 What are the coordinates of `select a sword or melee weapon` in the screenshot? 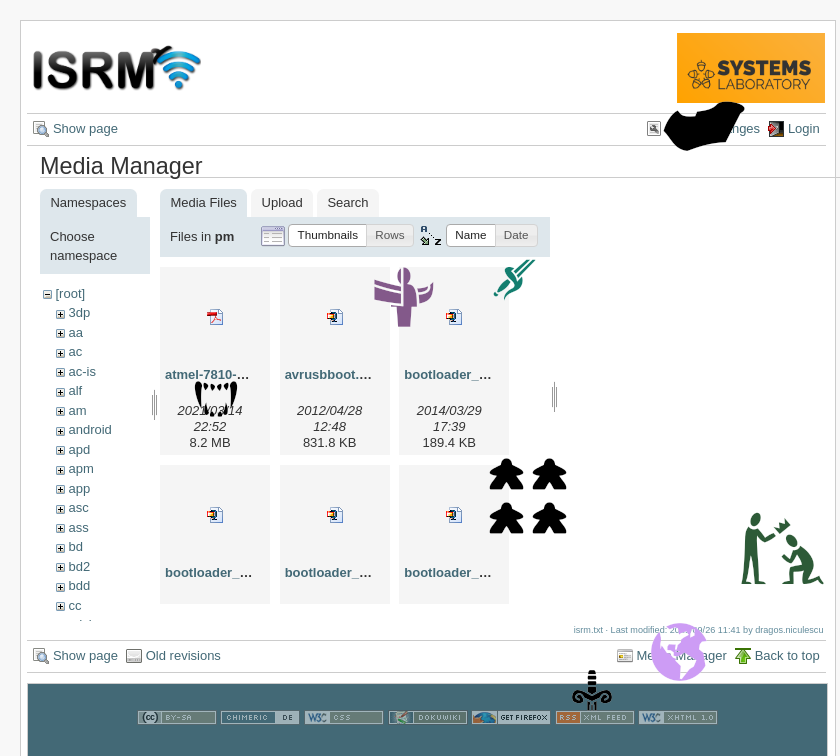 It's located at (592, 690).